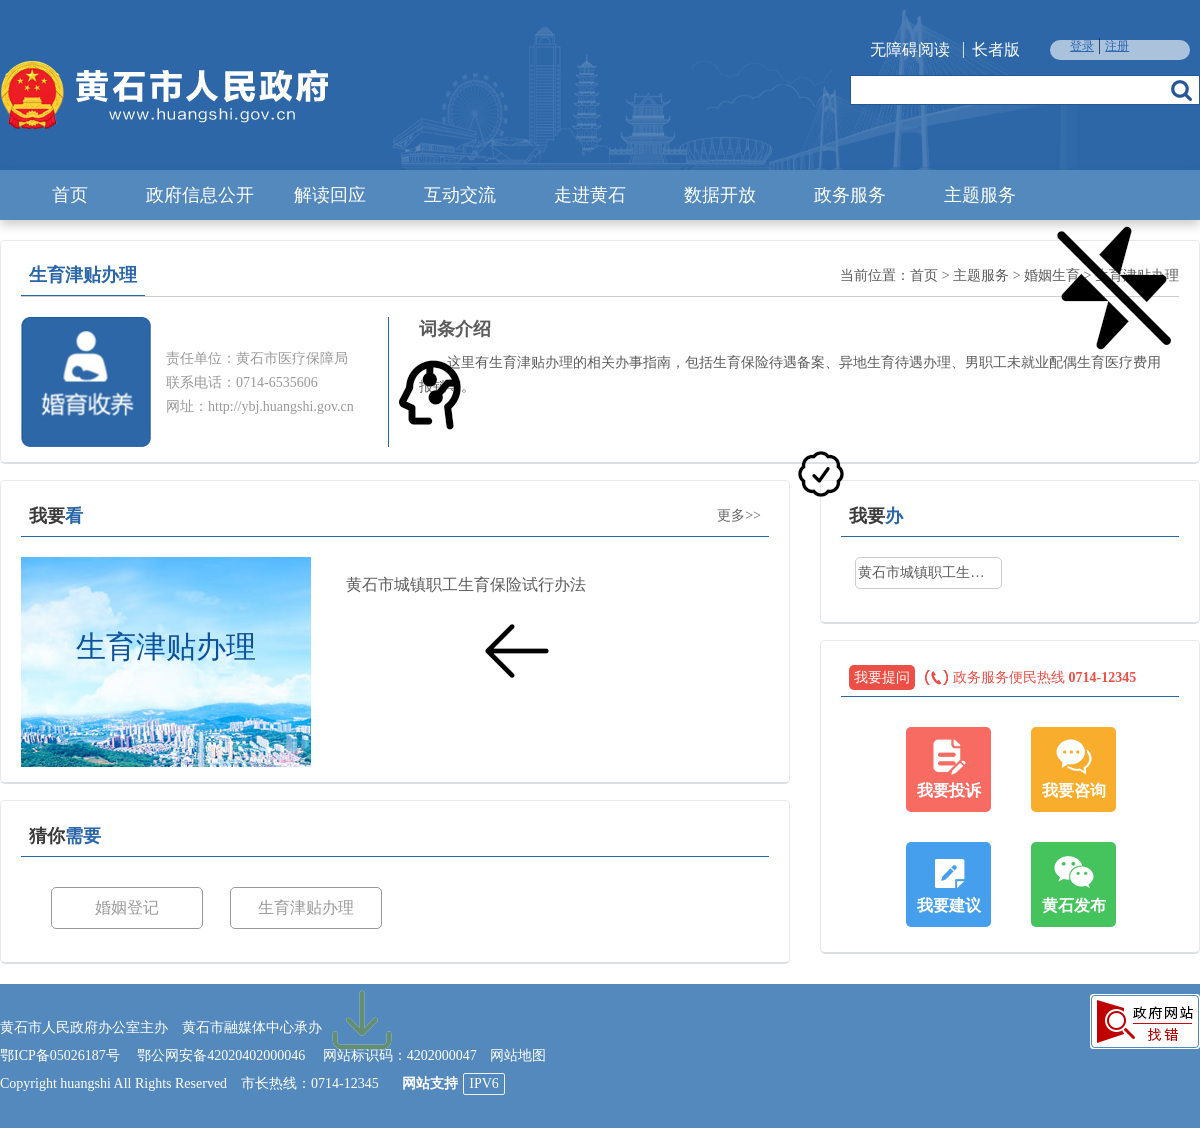 This screenshot has height=1128, width=1200. Describe the element at coordinates (1114, 288) in the screenshot. I see `flash or lightning feature disabled` at that location.